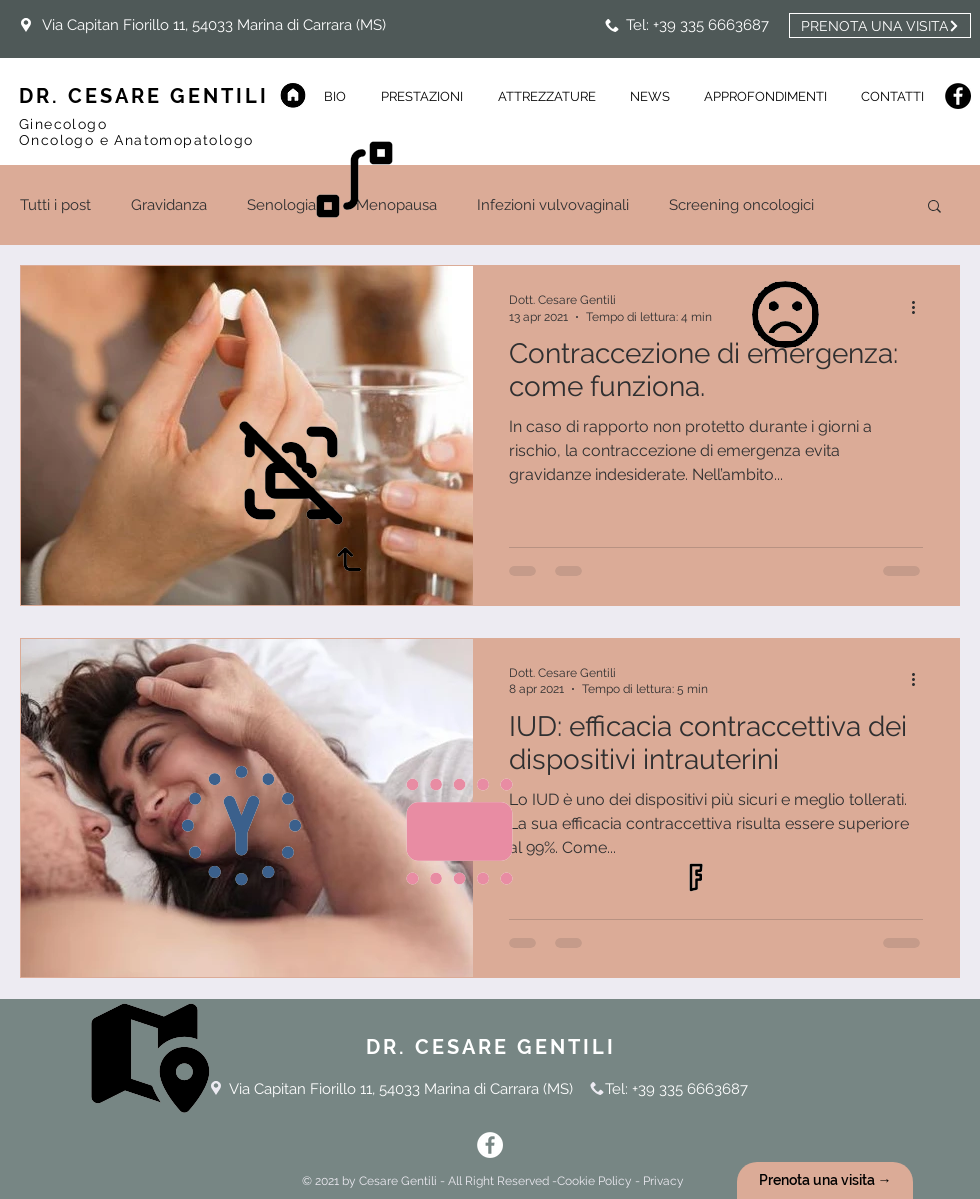  I want to click on rate your experience as negative, so click(785, 314).